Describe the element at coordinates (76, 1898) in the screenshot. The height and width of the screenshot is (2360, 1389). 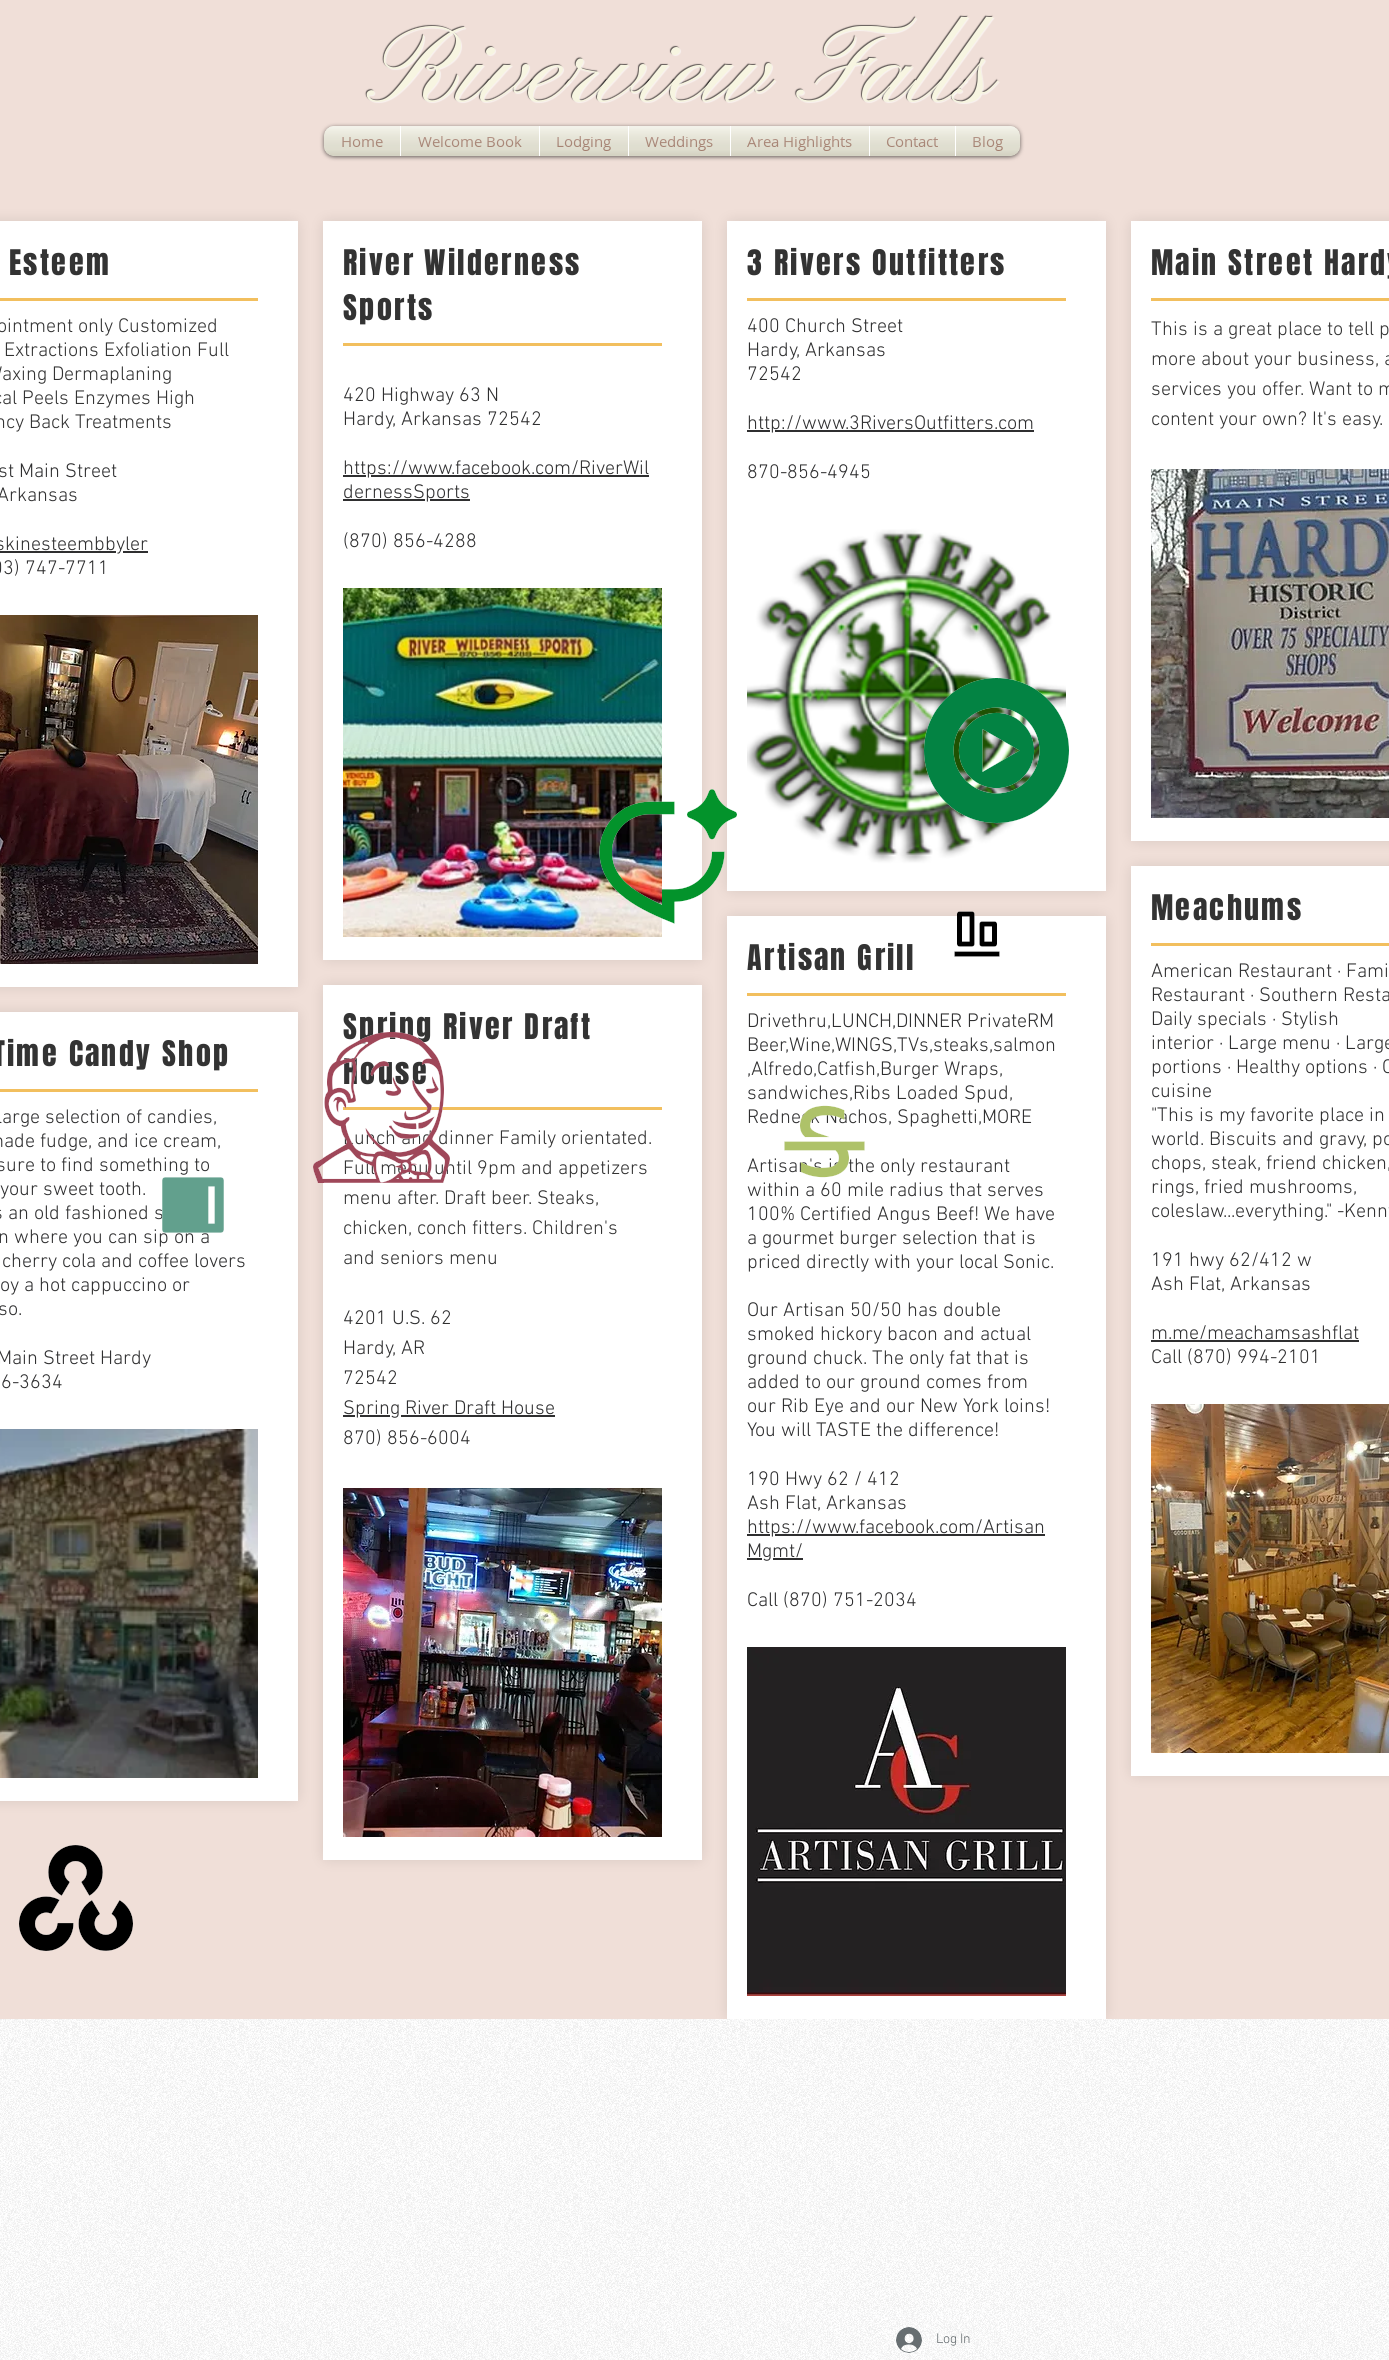
I see `OpenCV computer vision library logo` at that location.